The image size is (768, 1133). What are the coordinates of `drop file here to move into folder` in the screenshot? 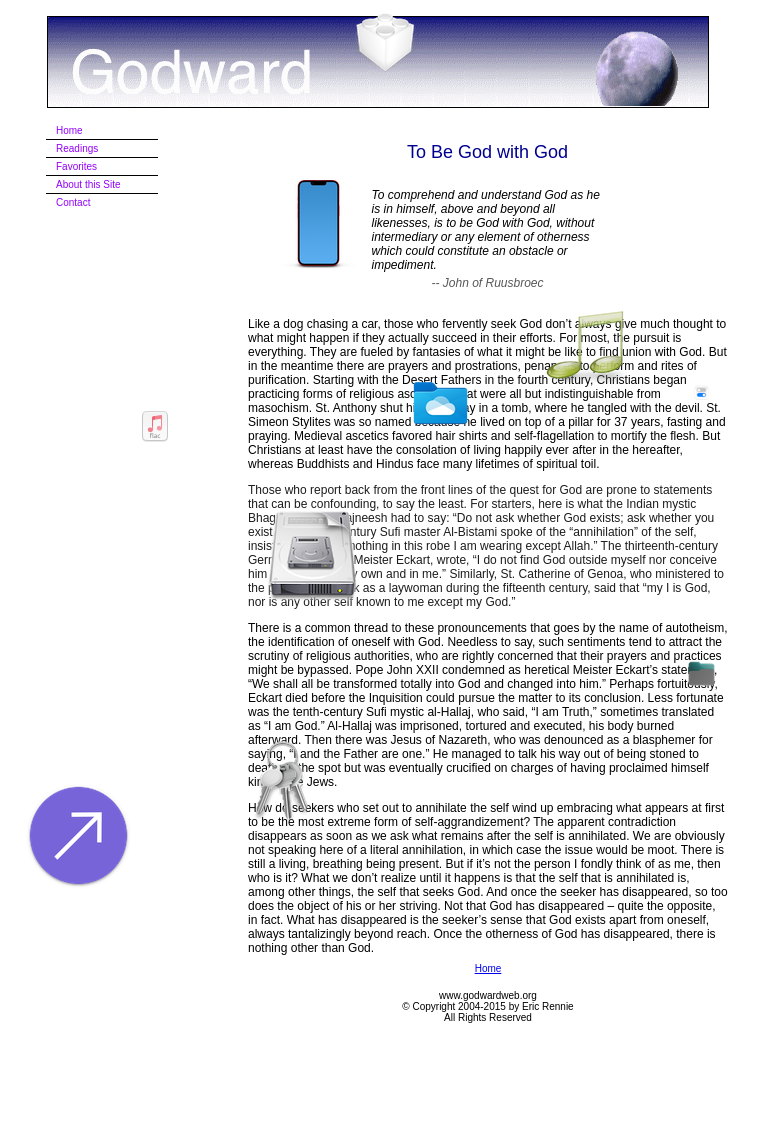 It's located at (701, 673).